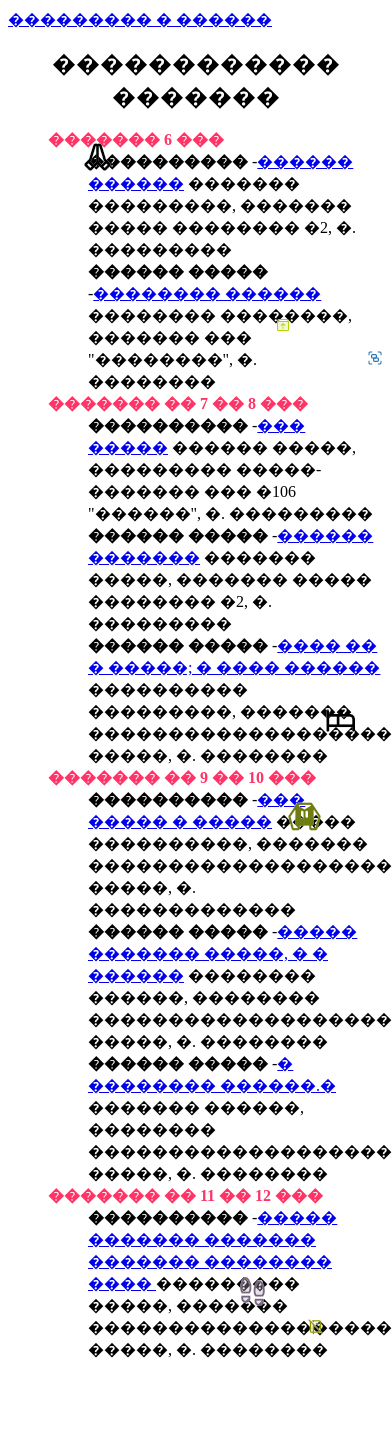 This screenshot has height=1442, width=392. I want to click on track your steps or walking activity, so click(252, 1291).